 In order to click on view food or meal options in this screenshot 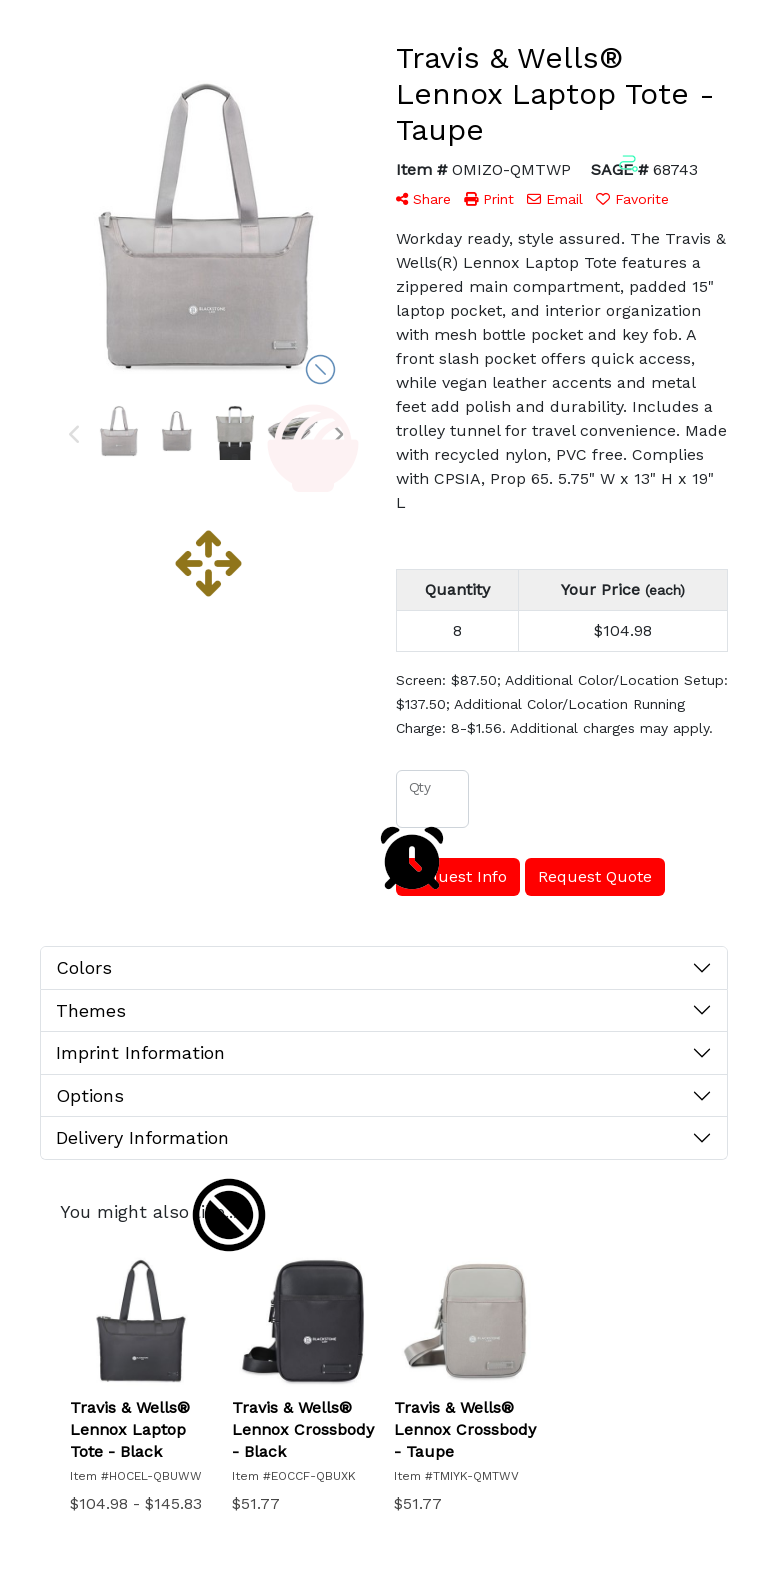, I will do `click(313, 450)`.